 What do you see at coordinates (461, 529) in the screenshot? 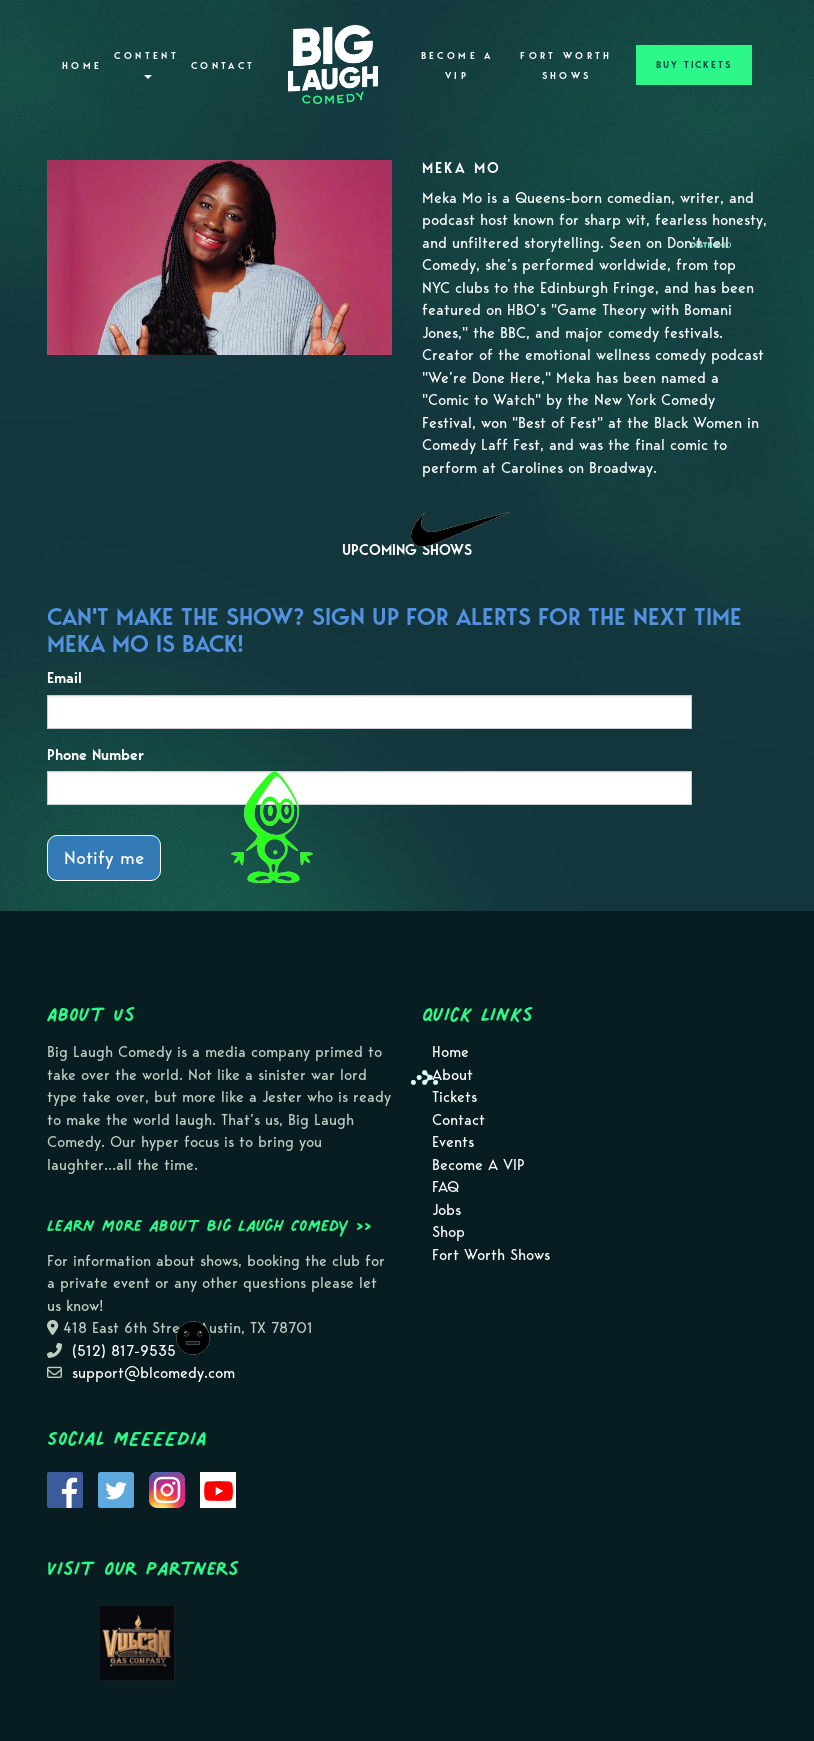
I see `Nike brand logo` at bounding box center [461, 529].